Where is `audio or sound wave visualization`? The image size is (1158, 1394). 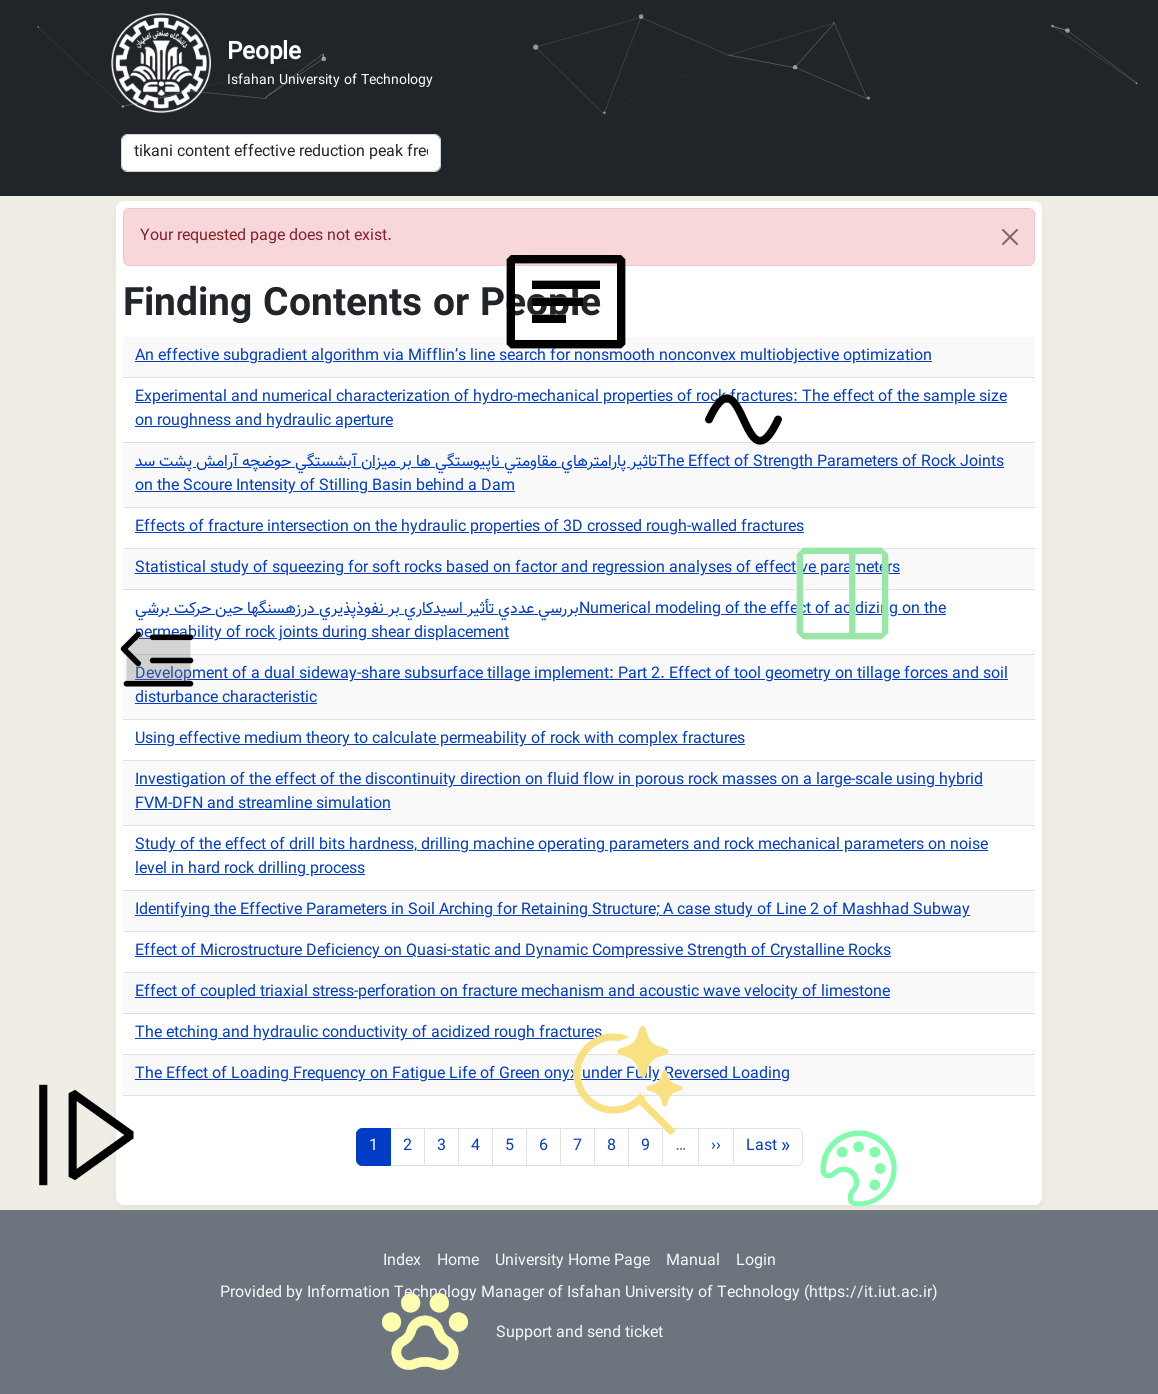
audio or sound wave visualization is located at coordinates (743, 419).